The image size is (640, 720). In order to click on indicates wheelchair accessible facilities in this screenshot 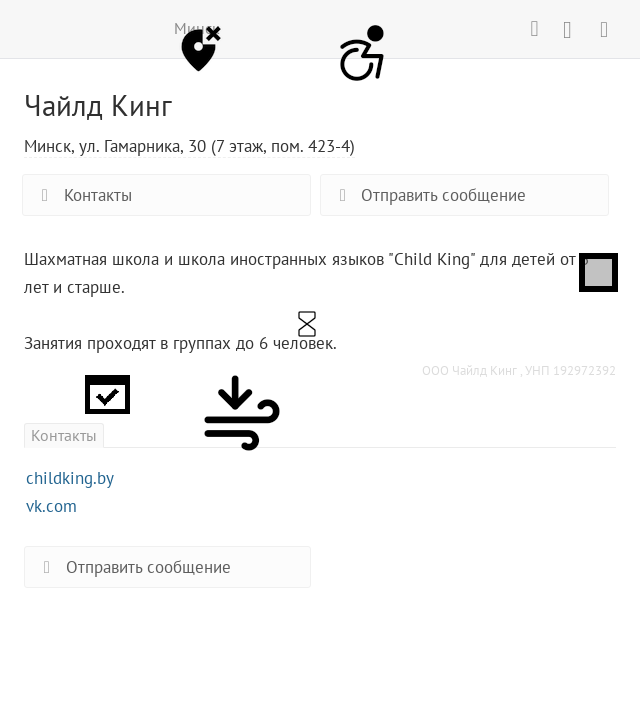, I will do `click(363, 54)`.